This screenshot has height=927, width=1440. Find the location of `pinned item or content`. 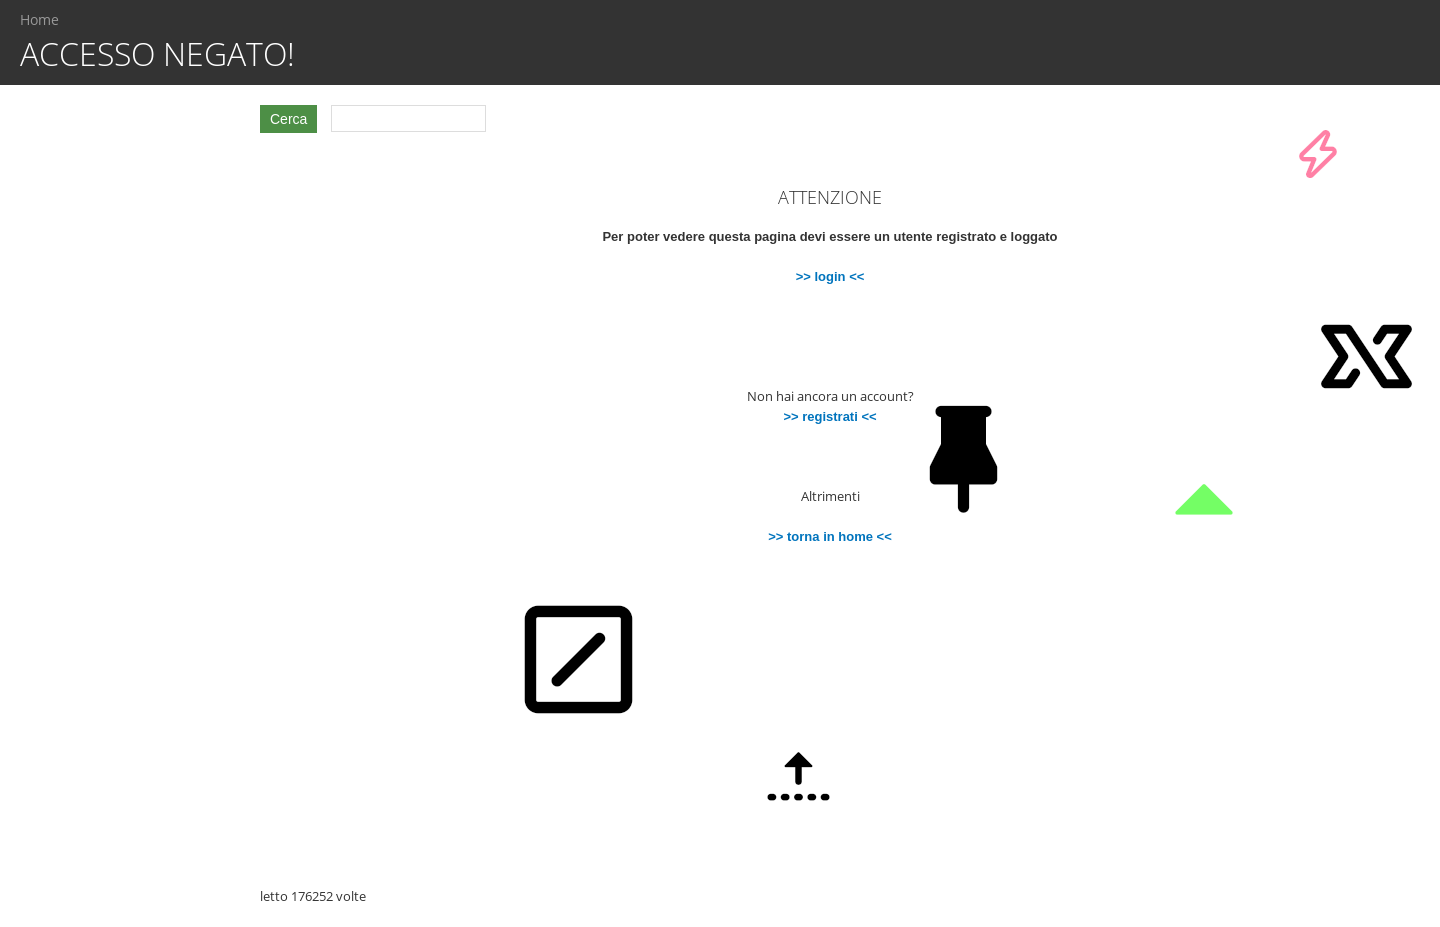

pinned item or content is located at coordinates (963, 456).